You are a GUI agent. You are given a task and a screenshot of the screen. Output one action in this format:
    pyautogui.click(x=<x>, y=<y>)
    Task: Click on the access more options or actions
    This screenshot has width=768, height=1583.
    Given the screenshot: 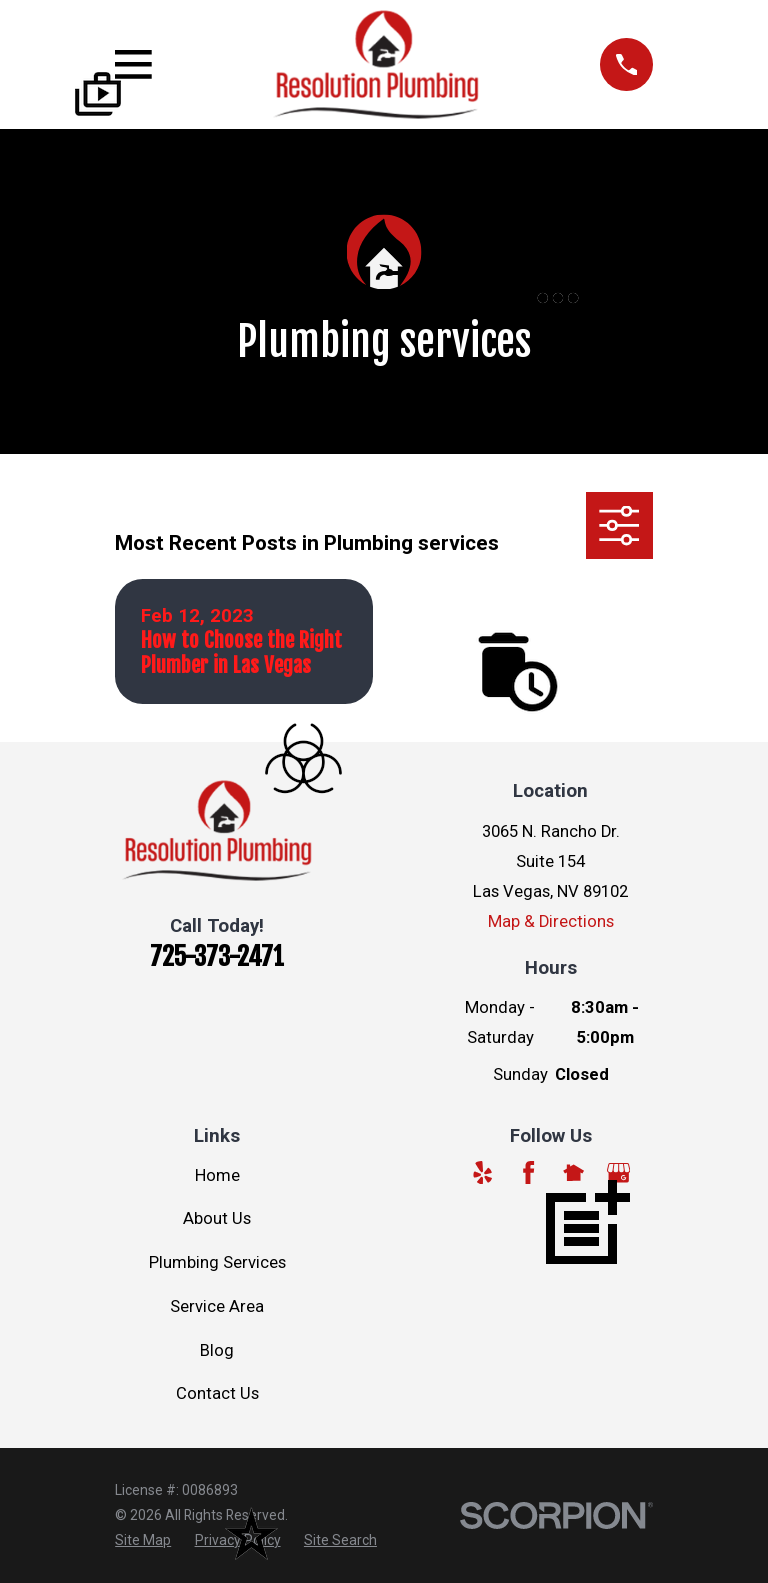 What is the action you would take?
    pyautogui.click(x=558, y=298)
    